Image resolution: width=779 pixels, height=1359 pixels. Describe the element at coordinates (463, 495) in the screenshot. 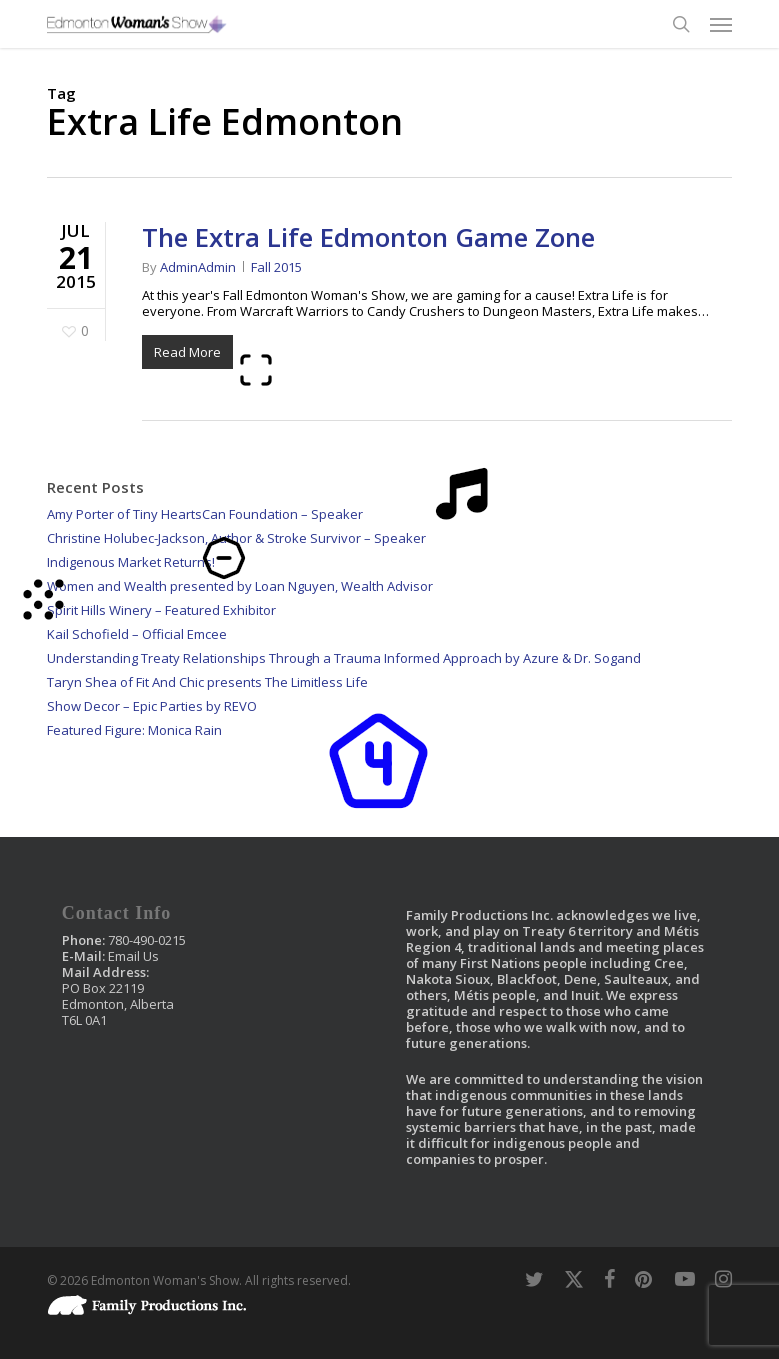

I see `access music library or audio files` at that location.